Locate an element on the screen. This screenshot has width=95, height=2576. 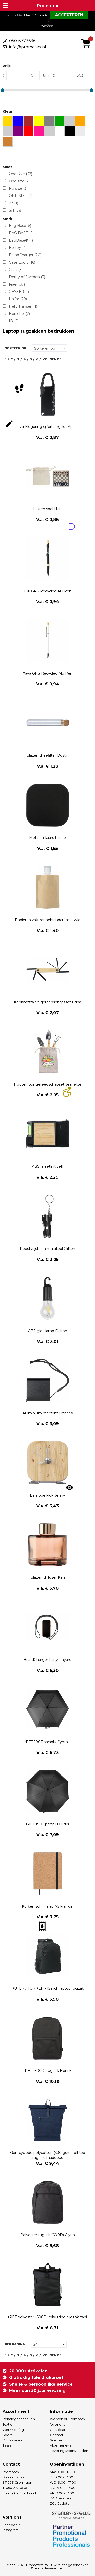
view food or dining options is located at coordinates (49, 23).